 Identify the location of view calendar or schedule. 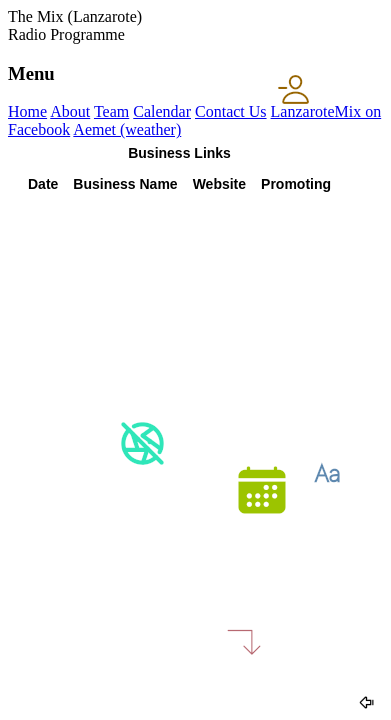
(262, 490).